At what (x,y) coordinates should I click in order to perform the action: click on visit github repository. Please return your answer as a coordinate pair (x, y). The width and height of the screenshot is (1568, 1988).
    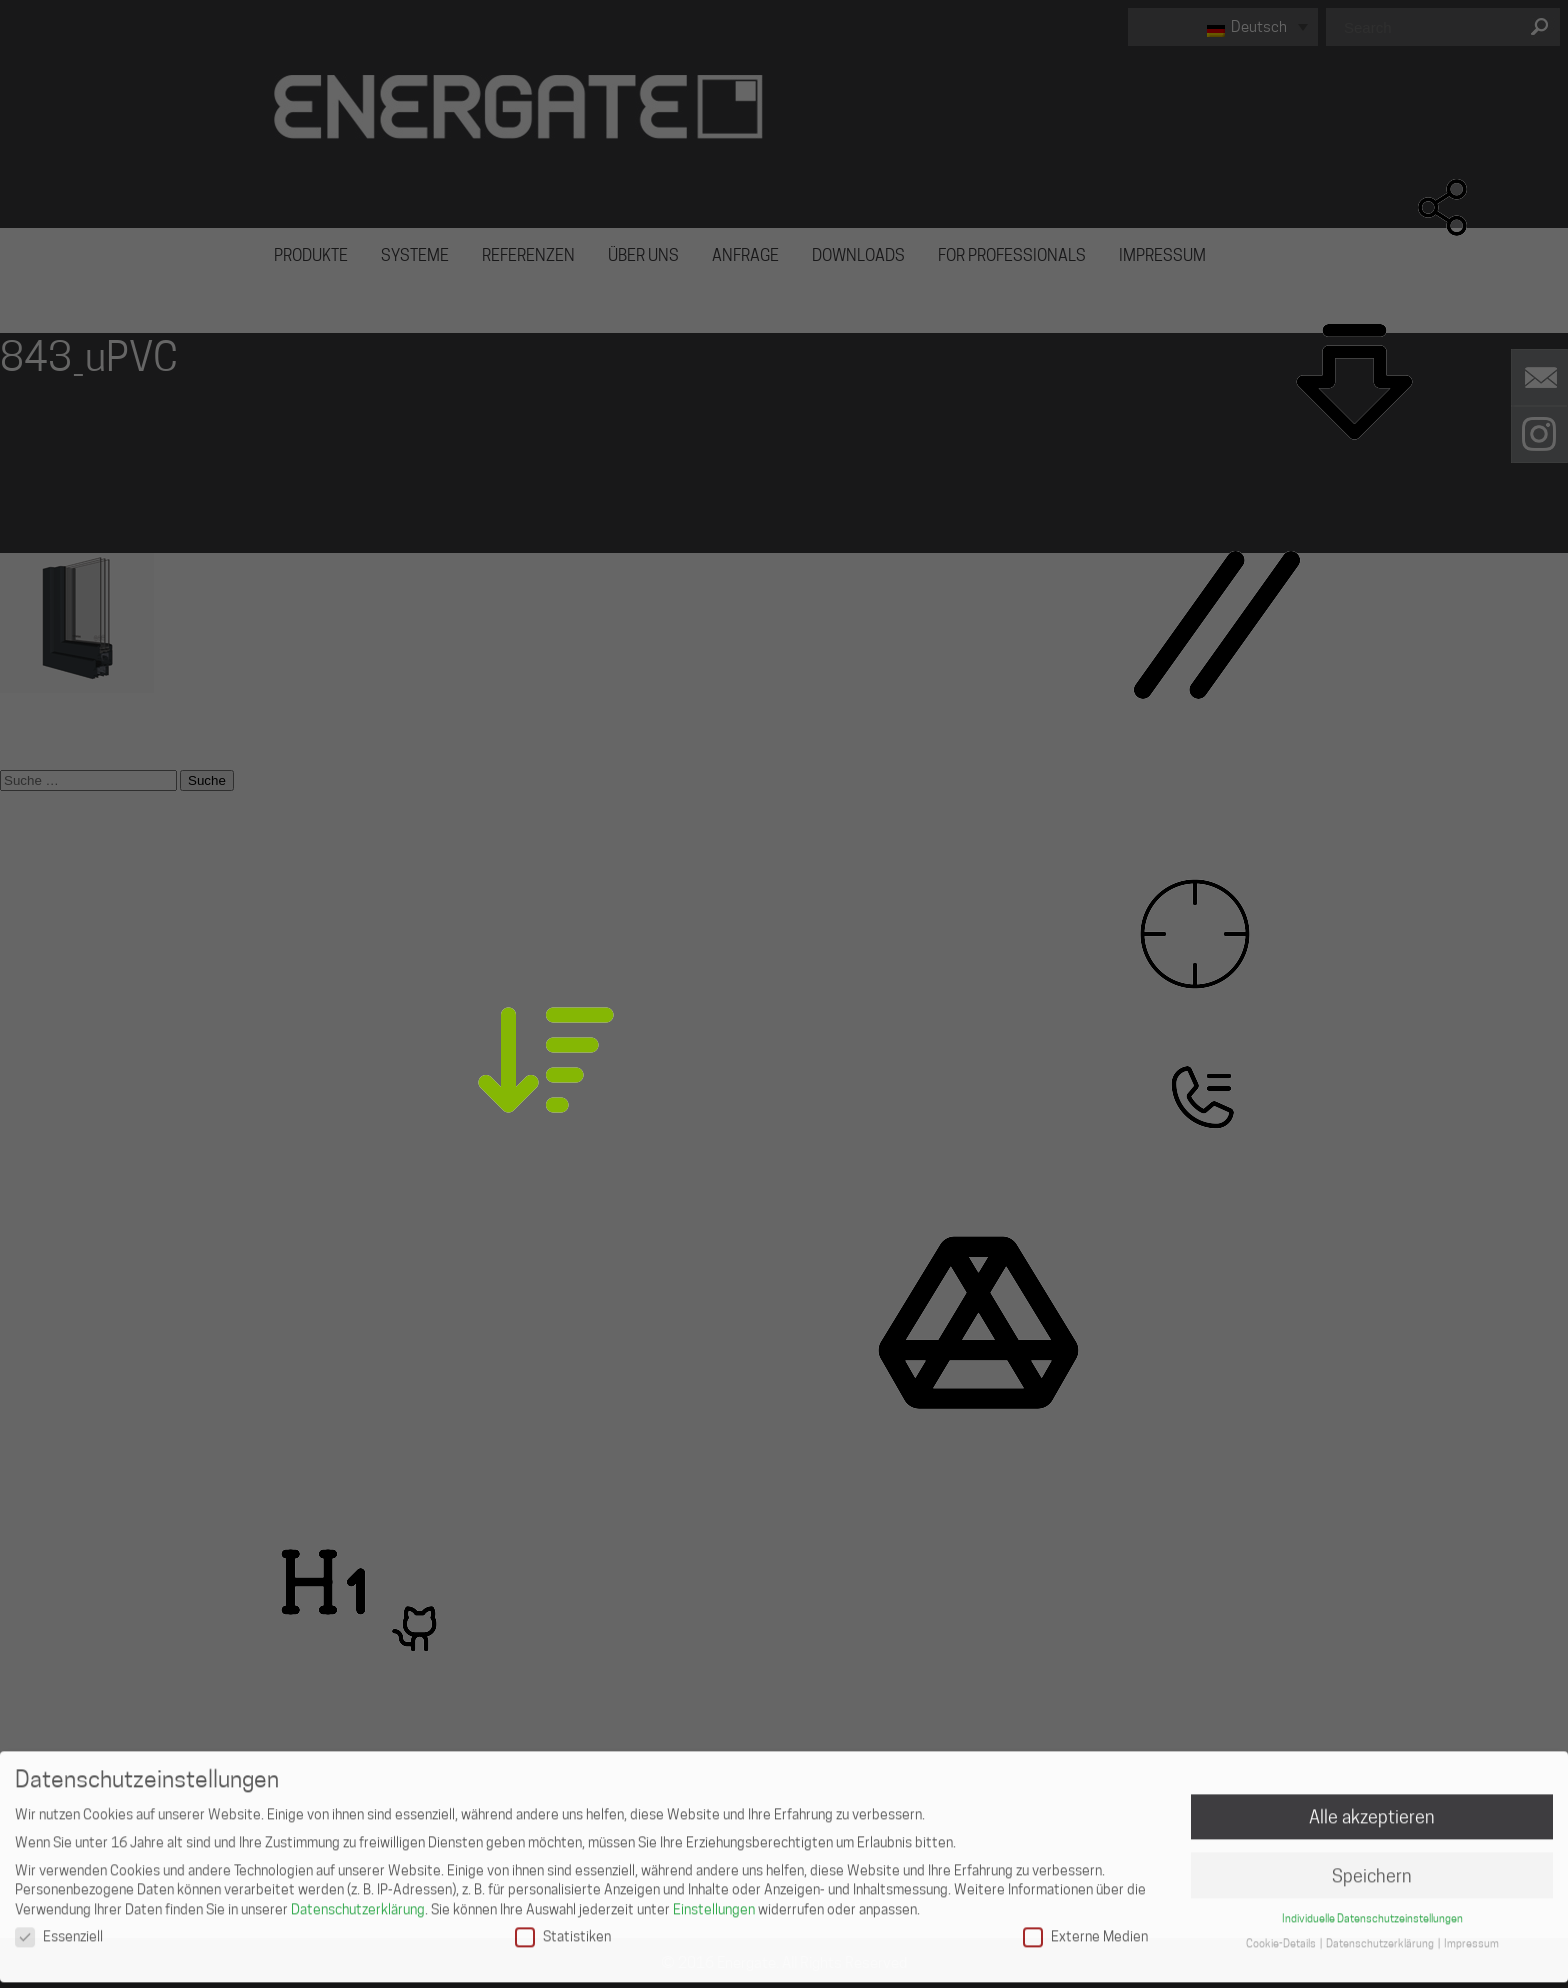
    Looking at the image, I should click on (418, 1628).